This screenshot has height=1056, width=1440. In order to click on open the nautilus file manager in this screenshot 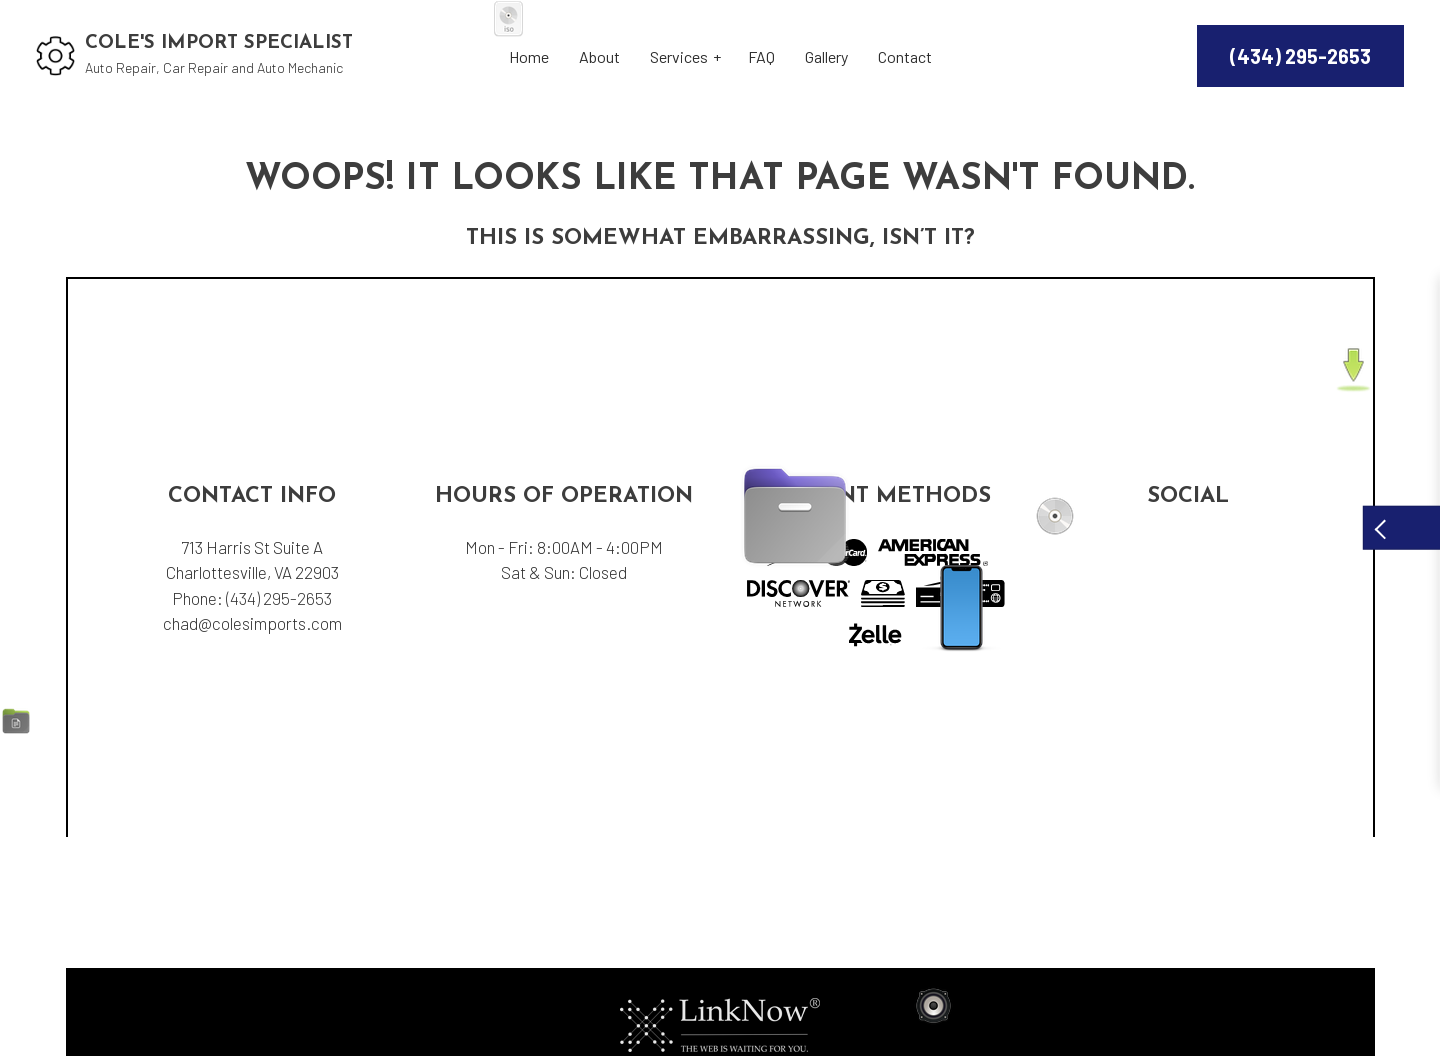, I will do `click(795, 516)`.